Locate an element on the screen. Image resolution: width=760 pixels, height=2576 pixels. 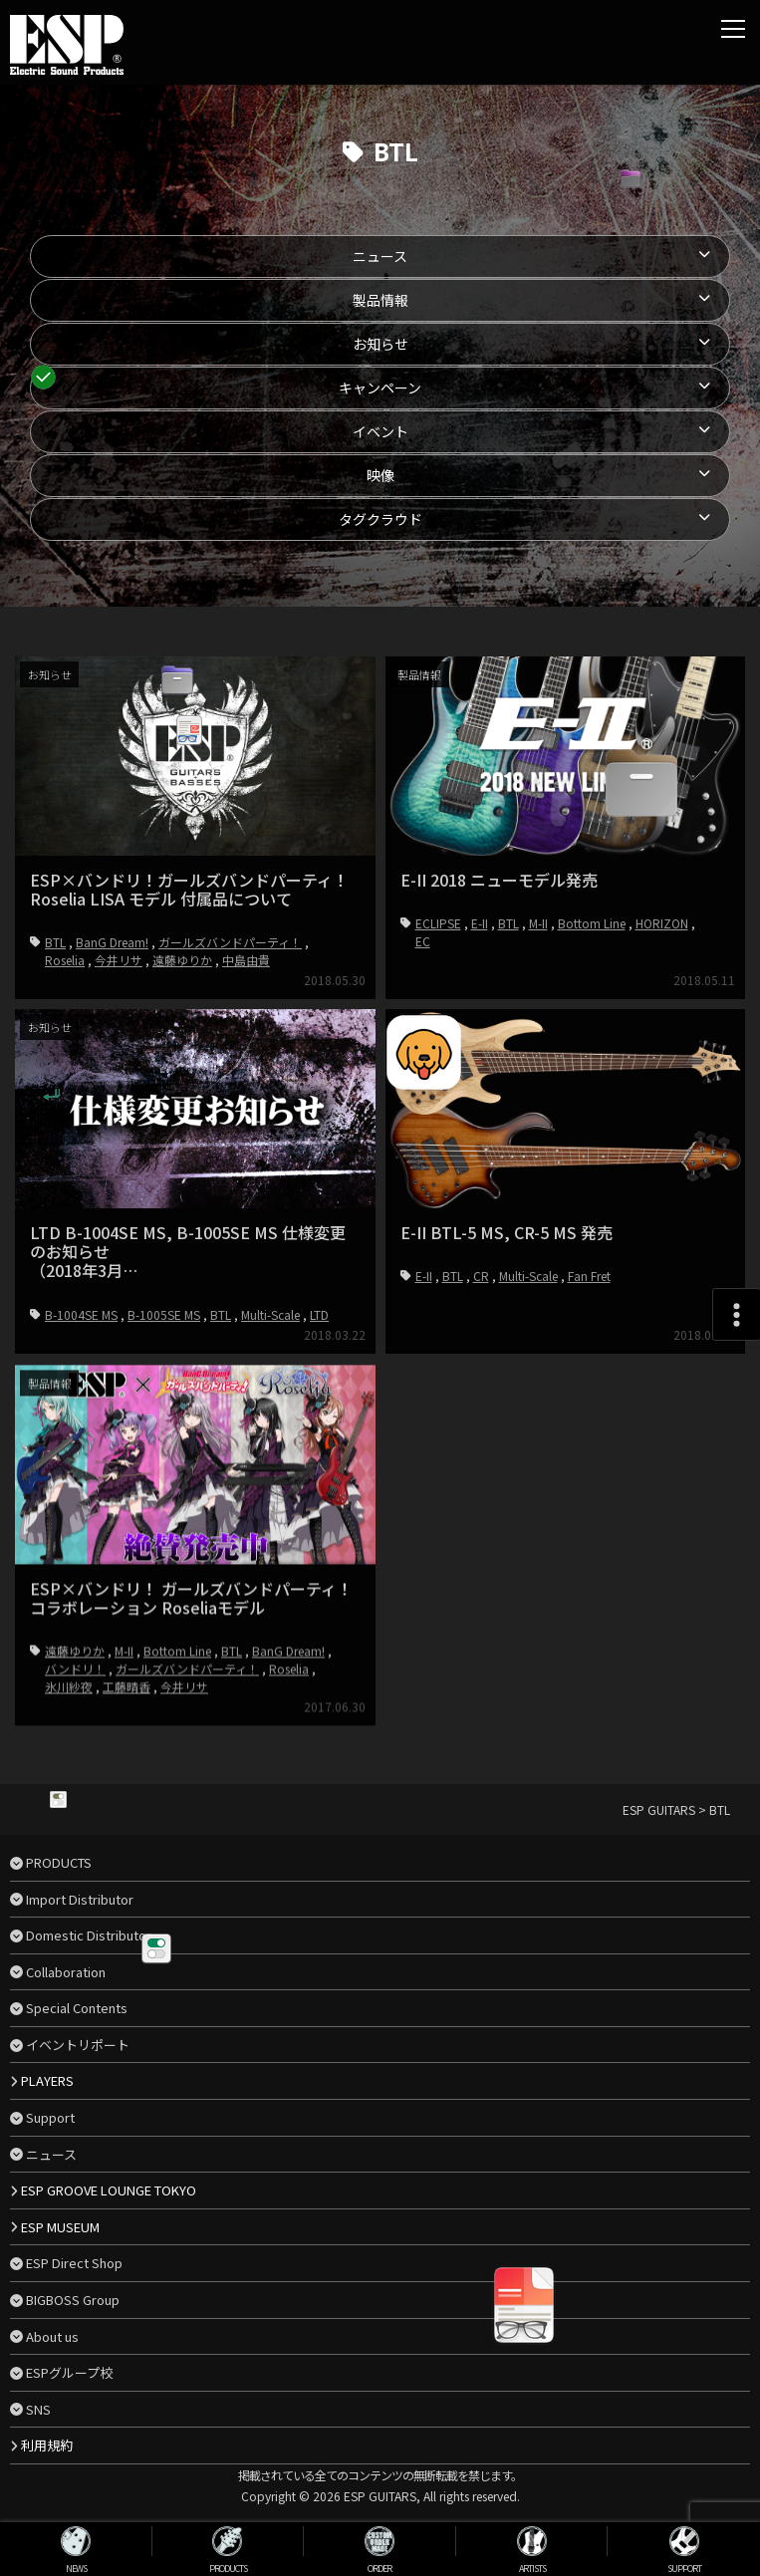
open the papers document reader app is located at coordinates (524, 2305).